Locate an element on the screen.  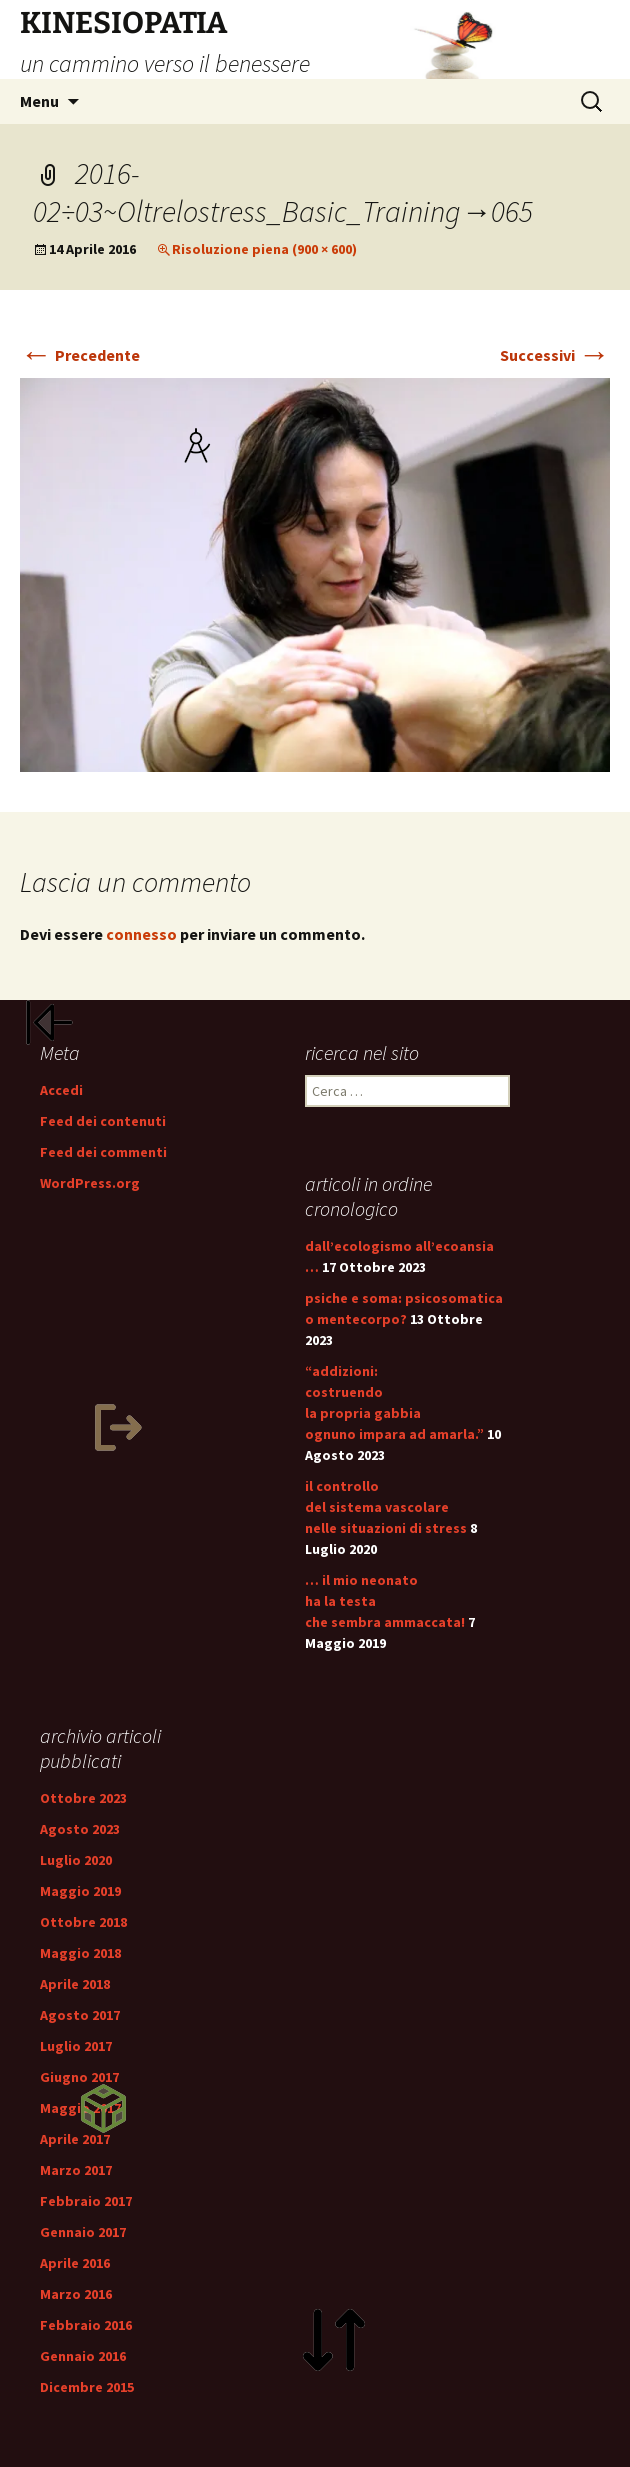
go back to the beginning is located at coordinates (48, 1022).